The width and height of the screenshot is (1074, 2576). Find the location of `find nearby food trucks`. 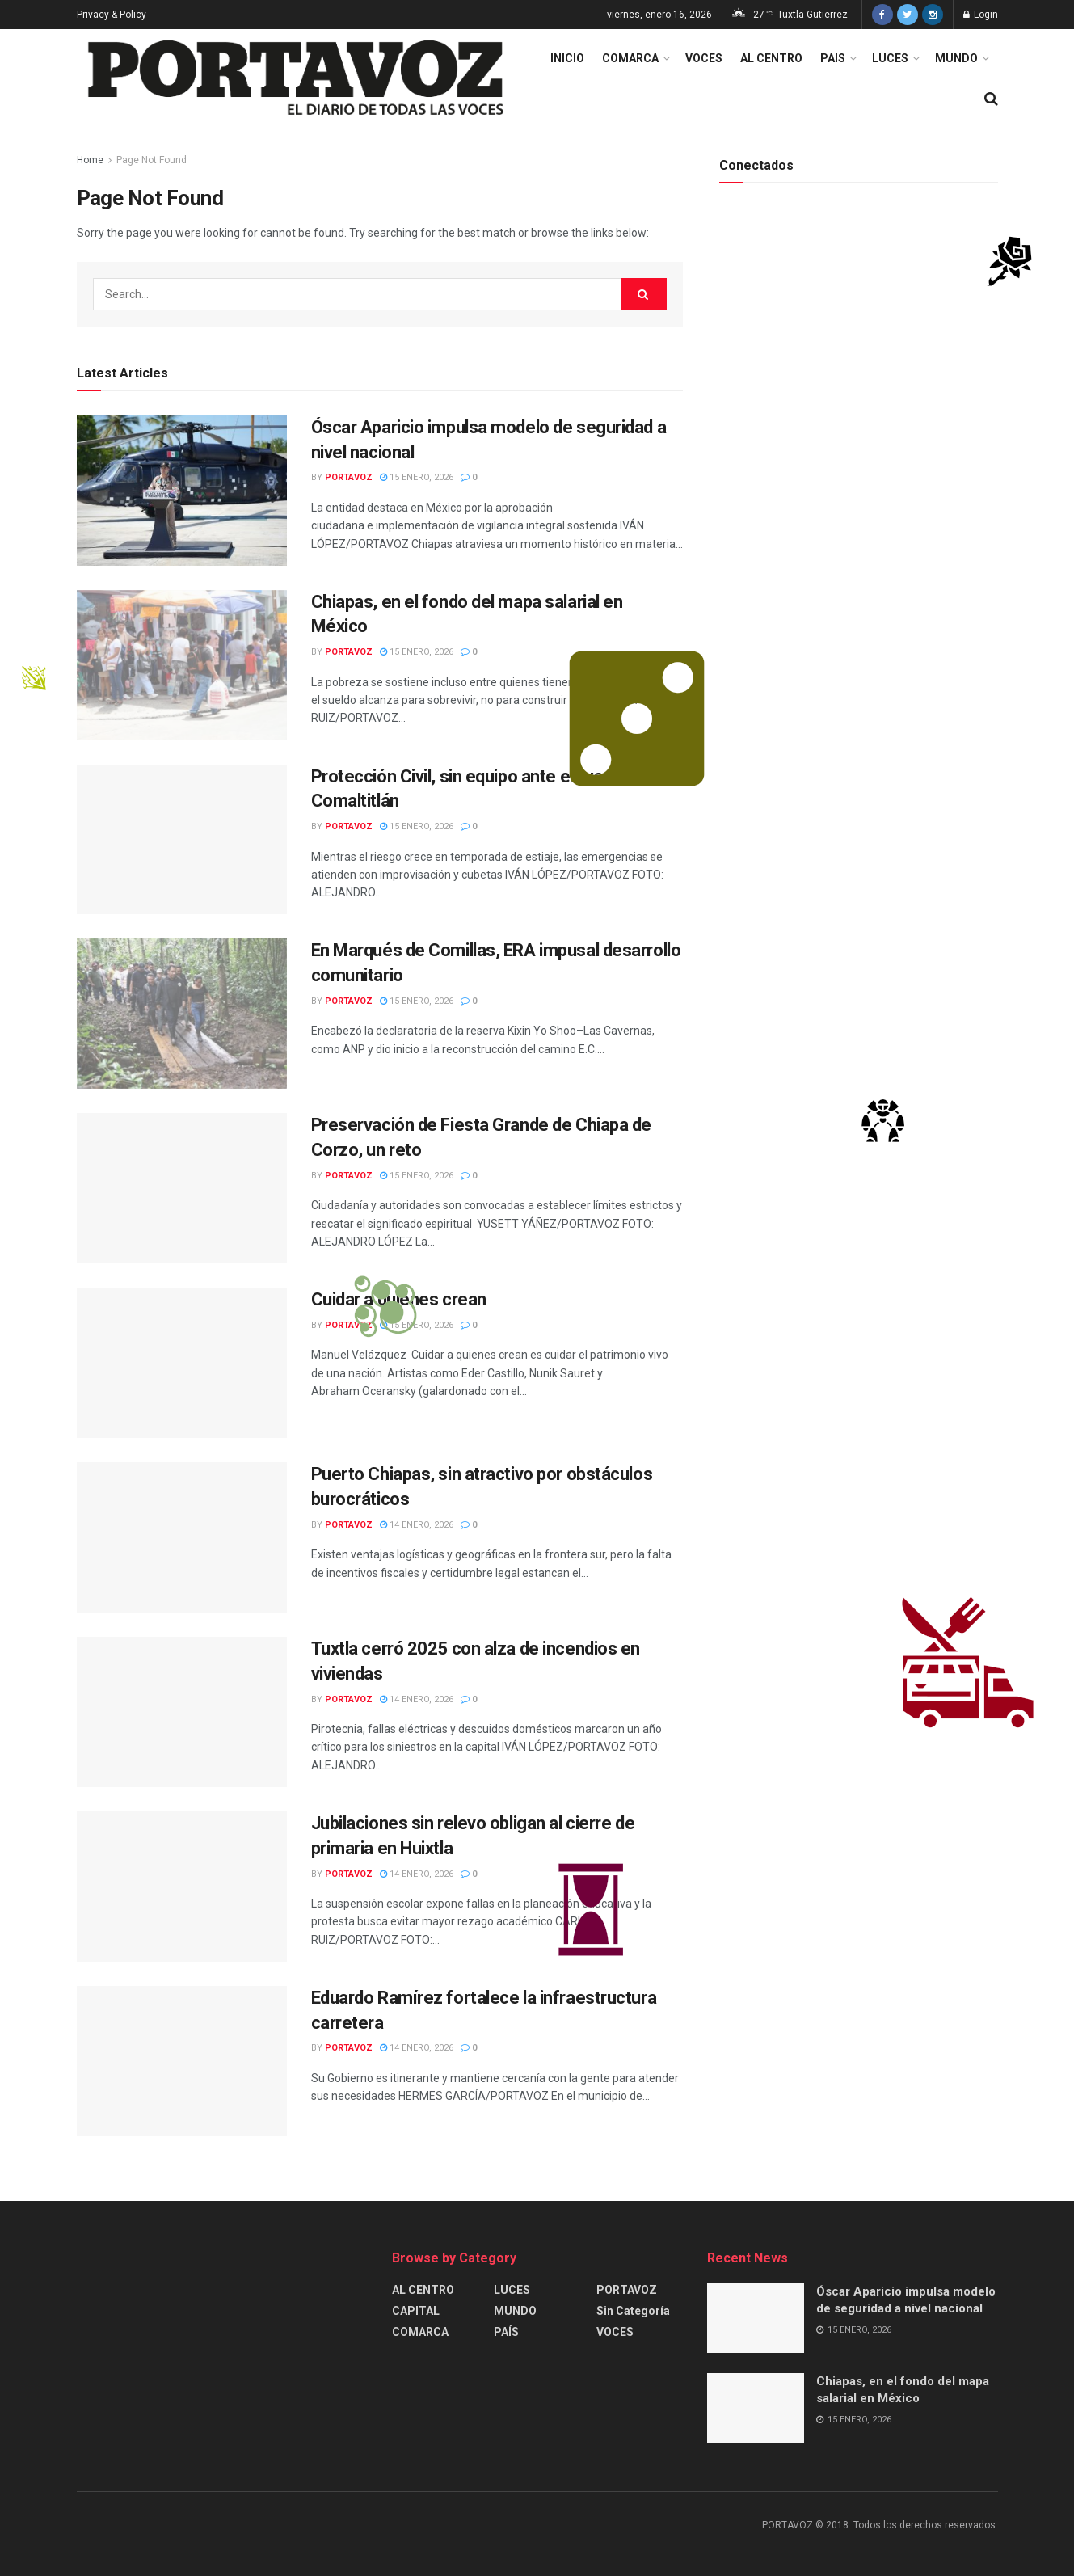

find nearby food trucks is located at coordinates (967, 1662).